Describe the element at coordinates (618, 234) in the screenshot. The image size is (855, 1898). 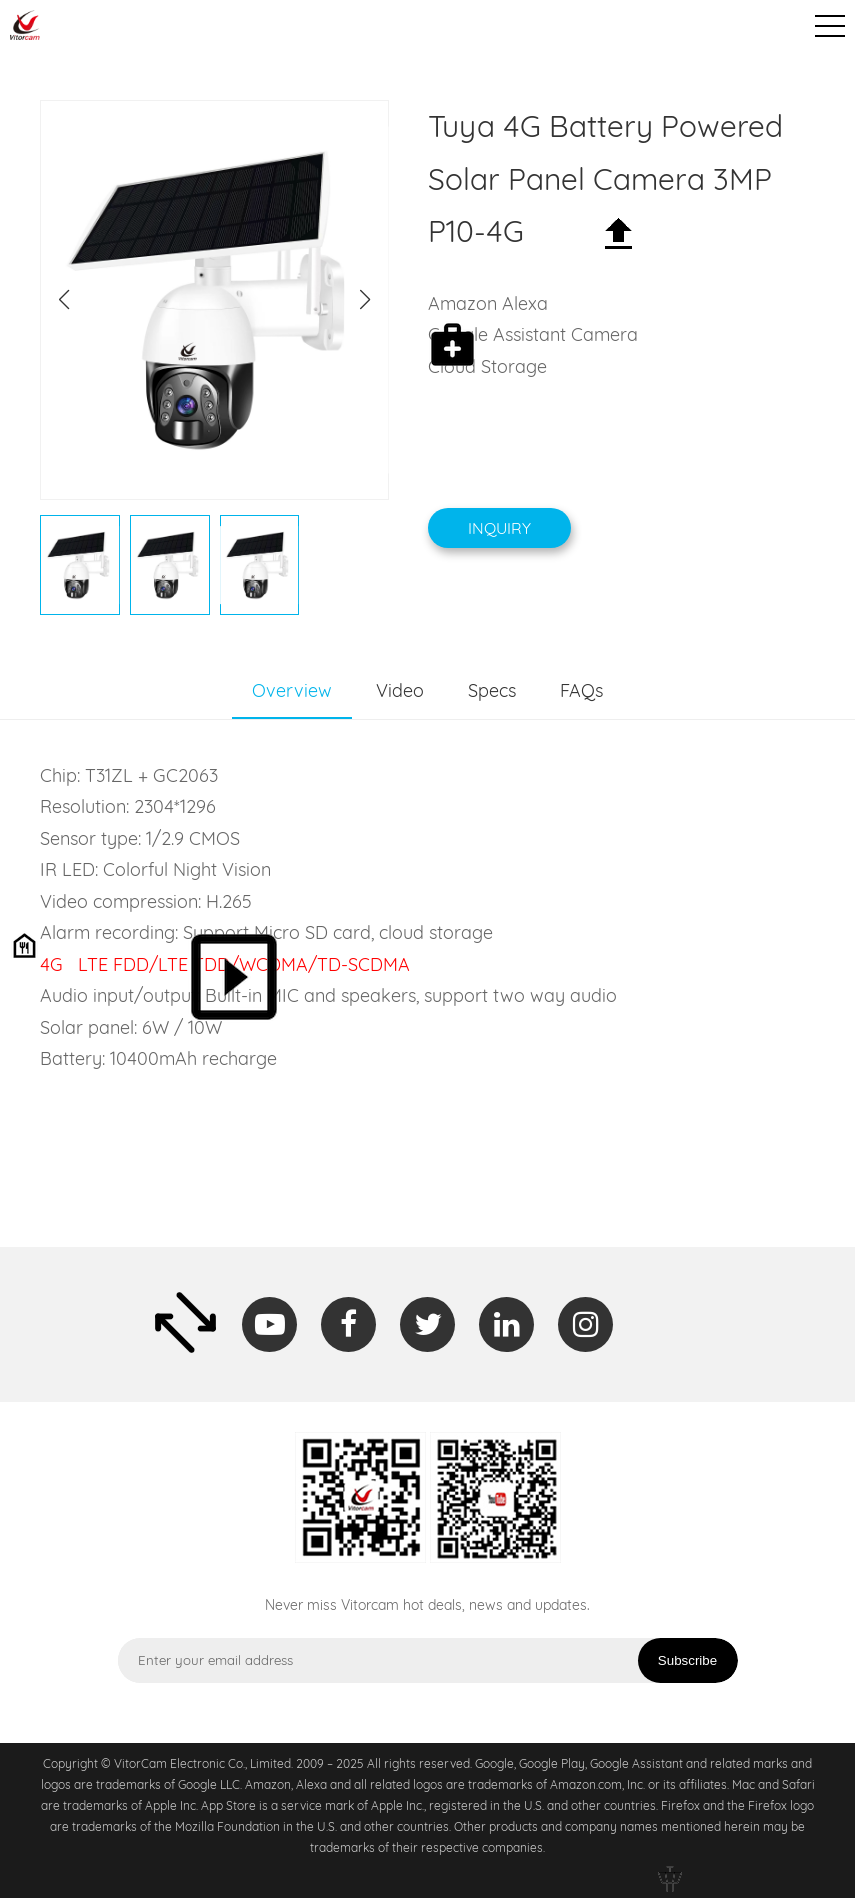
I see `upload a file` at that location.